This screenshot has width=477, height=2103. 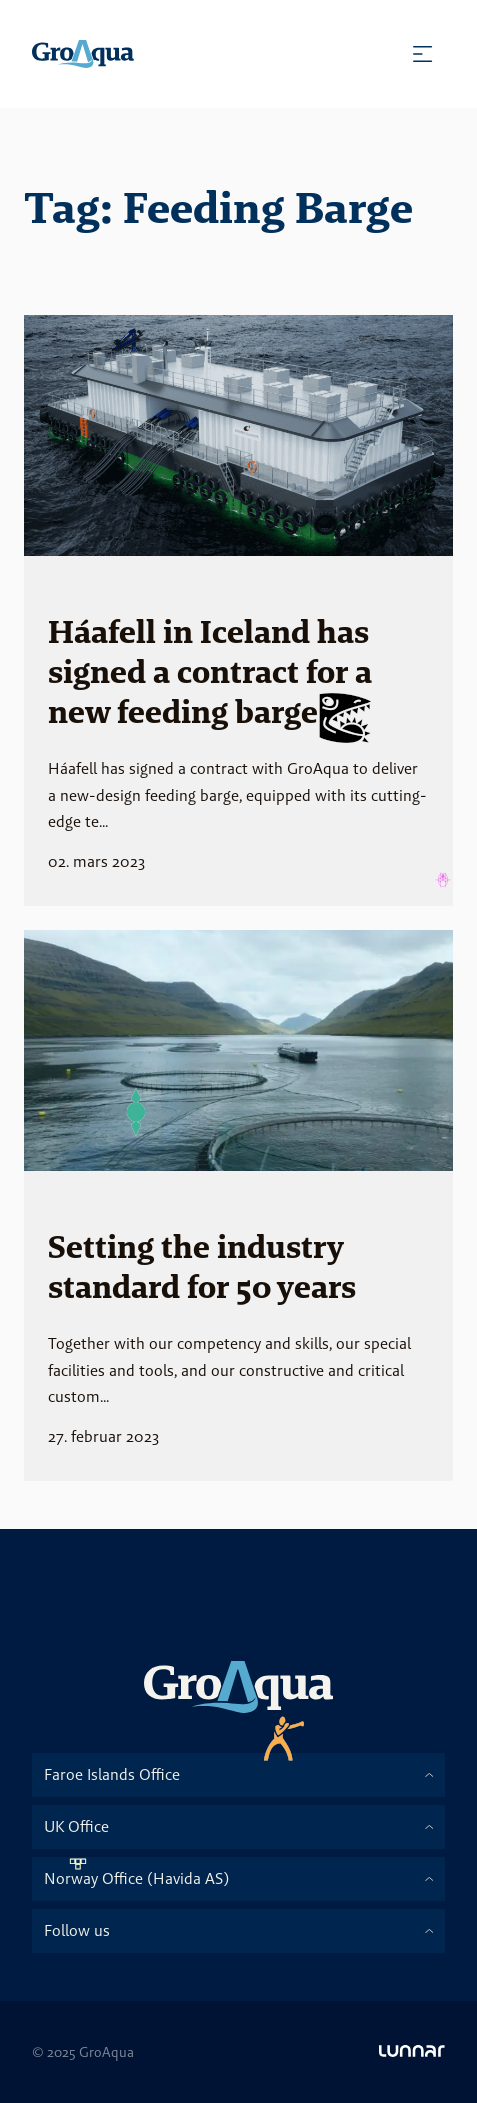 I want to click on place a t-shaped tetris block, so click(x=78, y=1864).